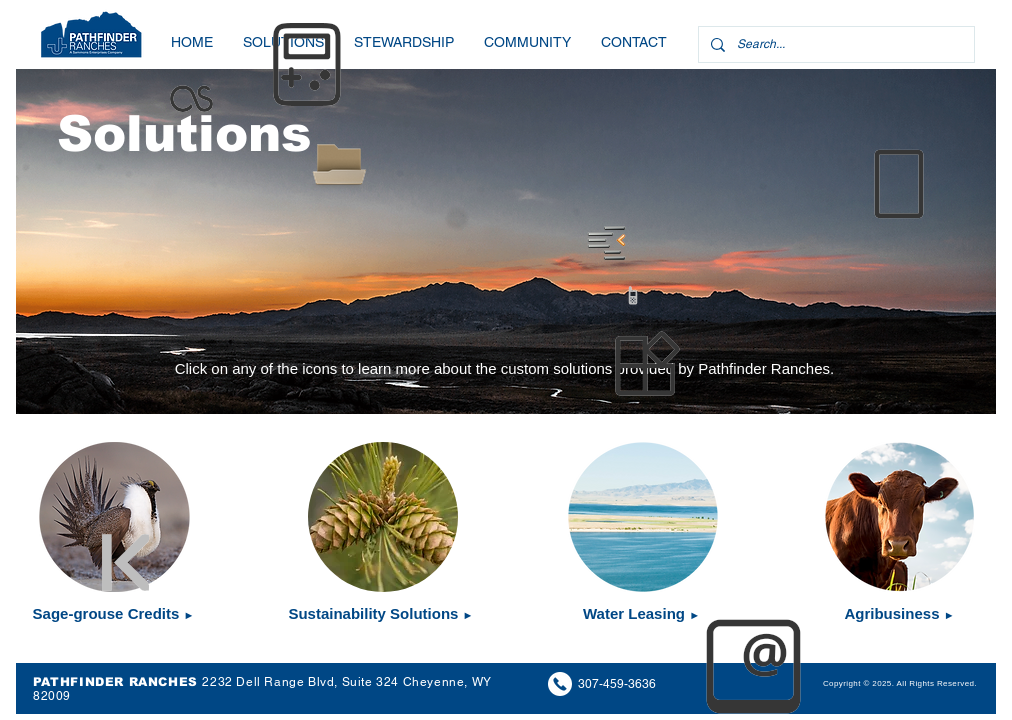  What do you see at coordinates (606, 244) in the screenshot?
I see `decrease text indentation` at bounding box center [606, 244].